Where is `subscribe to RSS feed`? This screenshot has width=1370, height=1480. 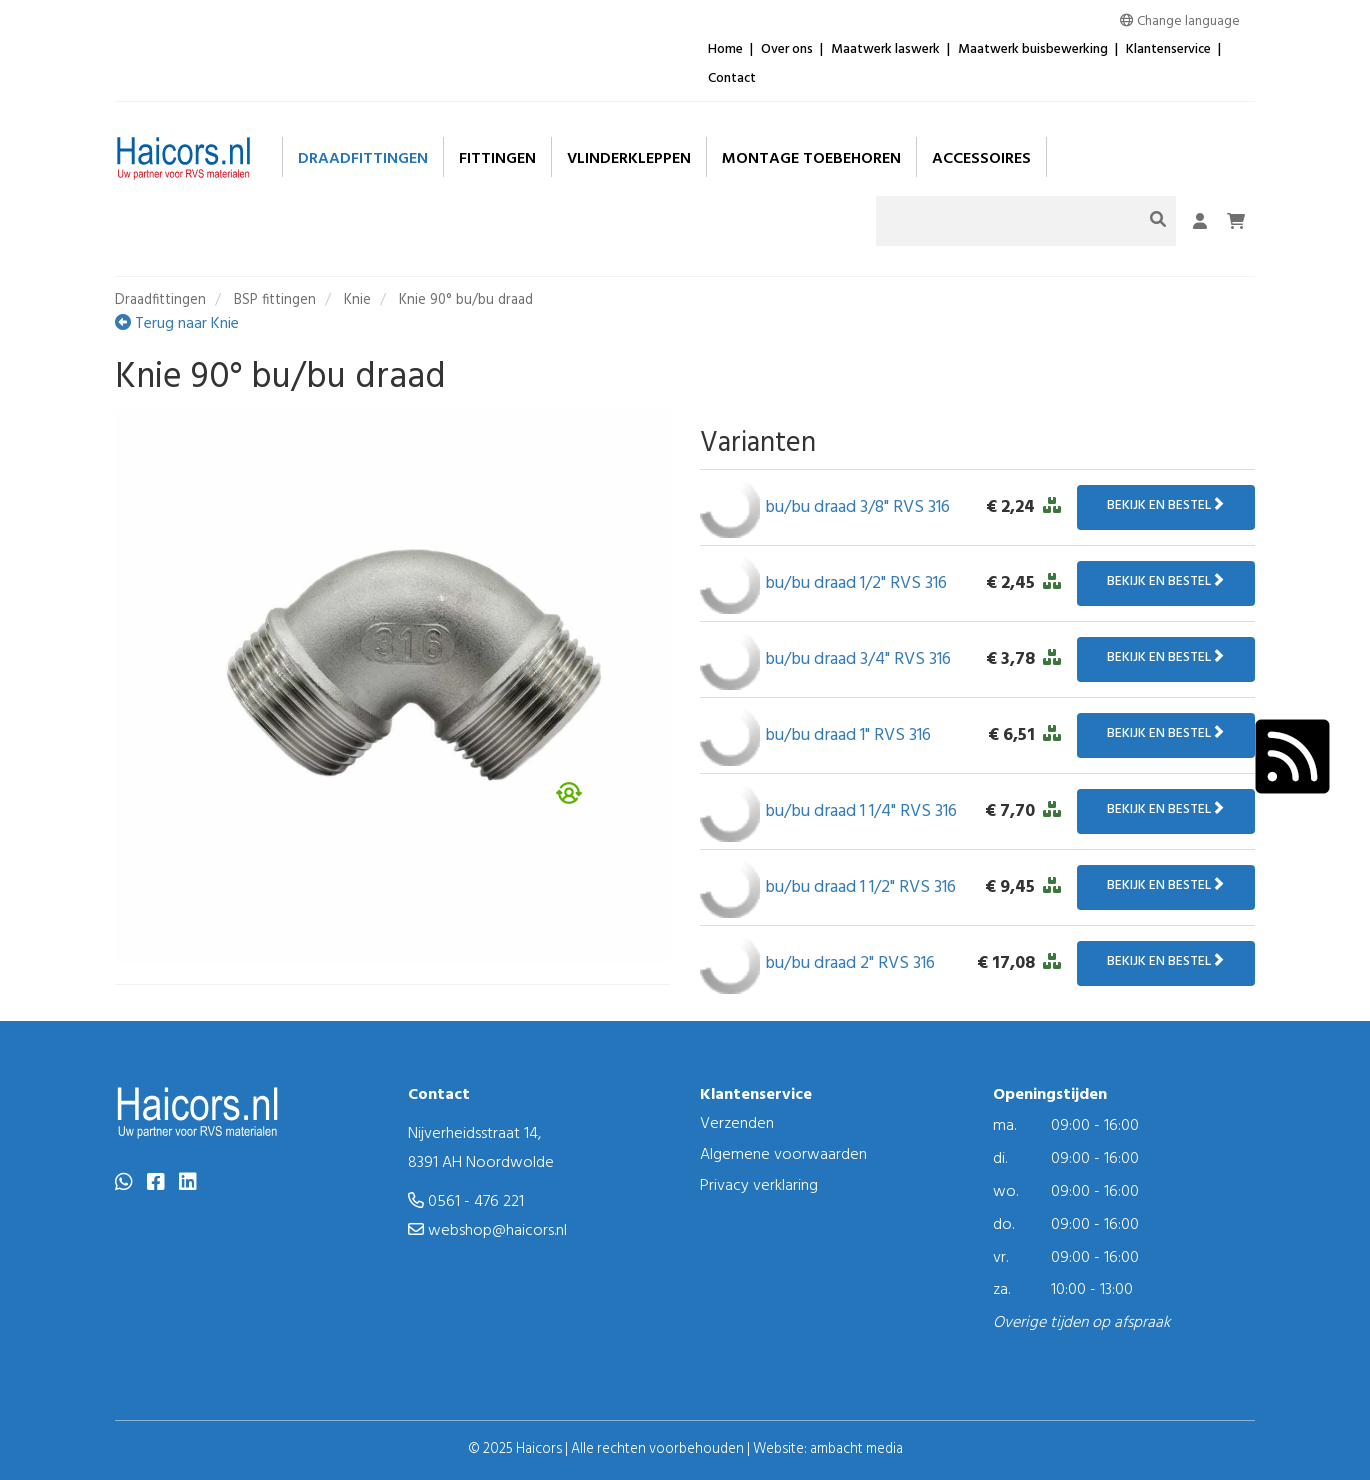
subscribe to RSS feed is located at coordinates (1292, 756).